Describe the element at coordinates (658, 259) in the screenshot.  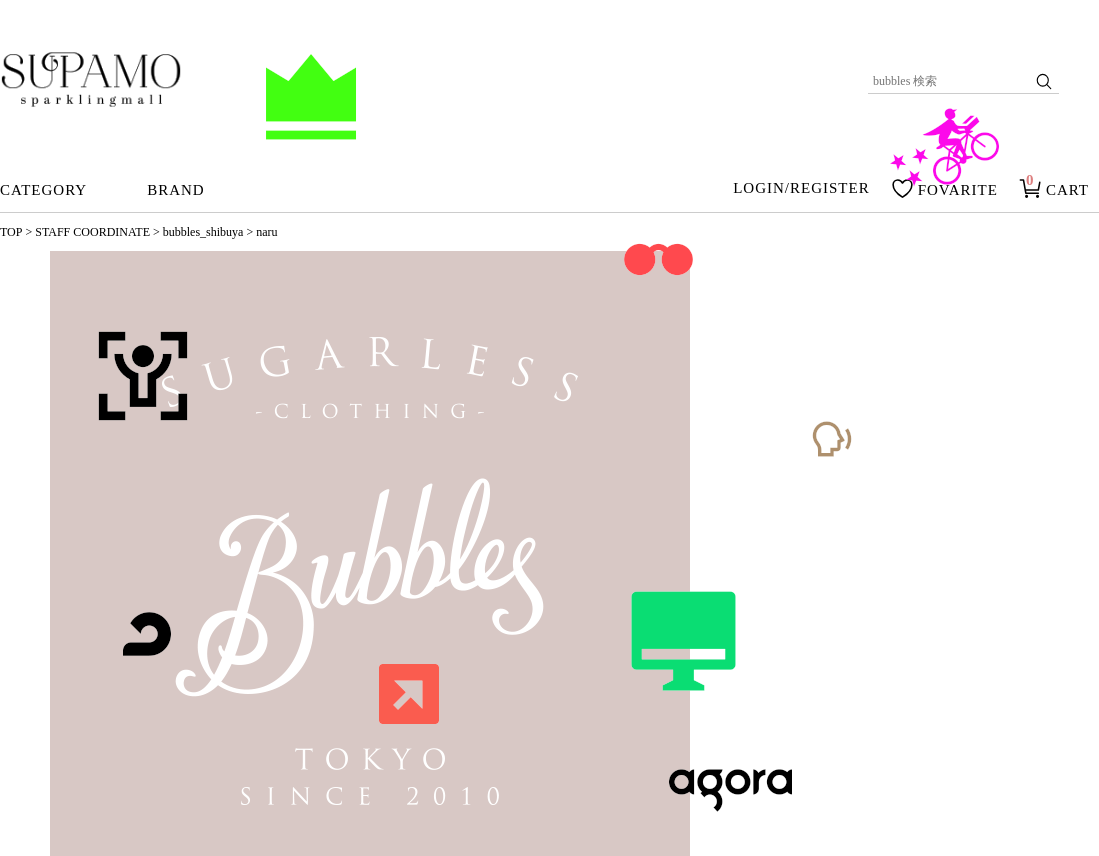
I see `enable reading mode` at that location.